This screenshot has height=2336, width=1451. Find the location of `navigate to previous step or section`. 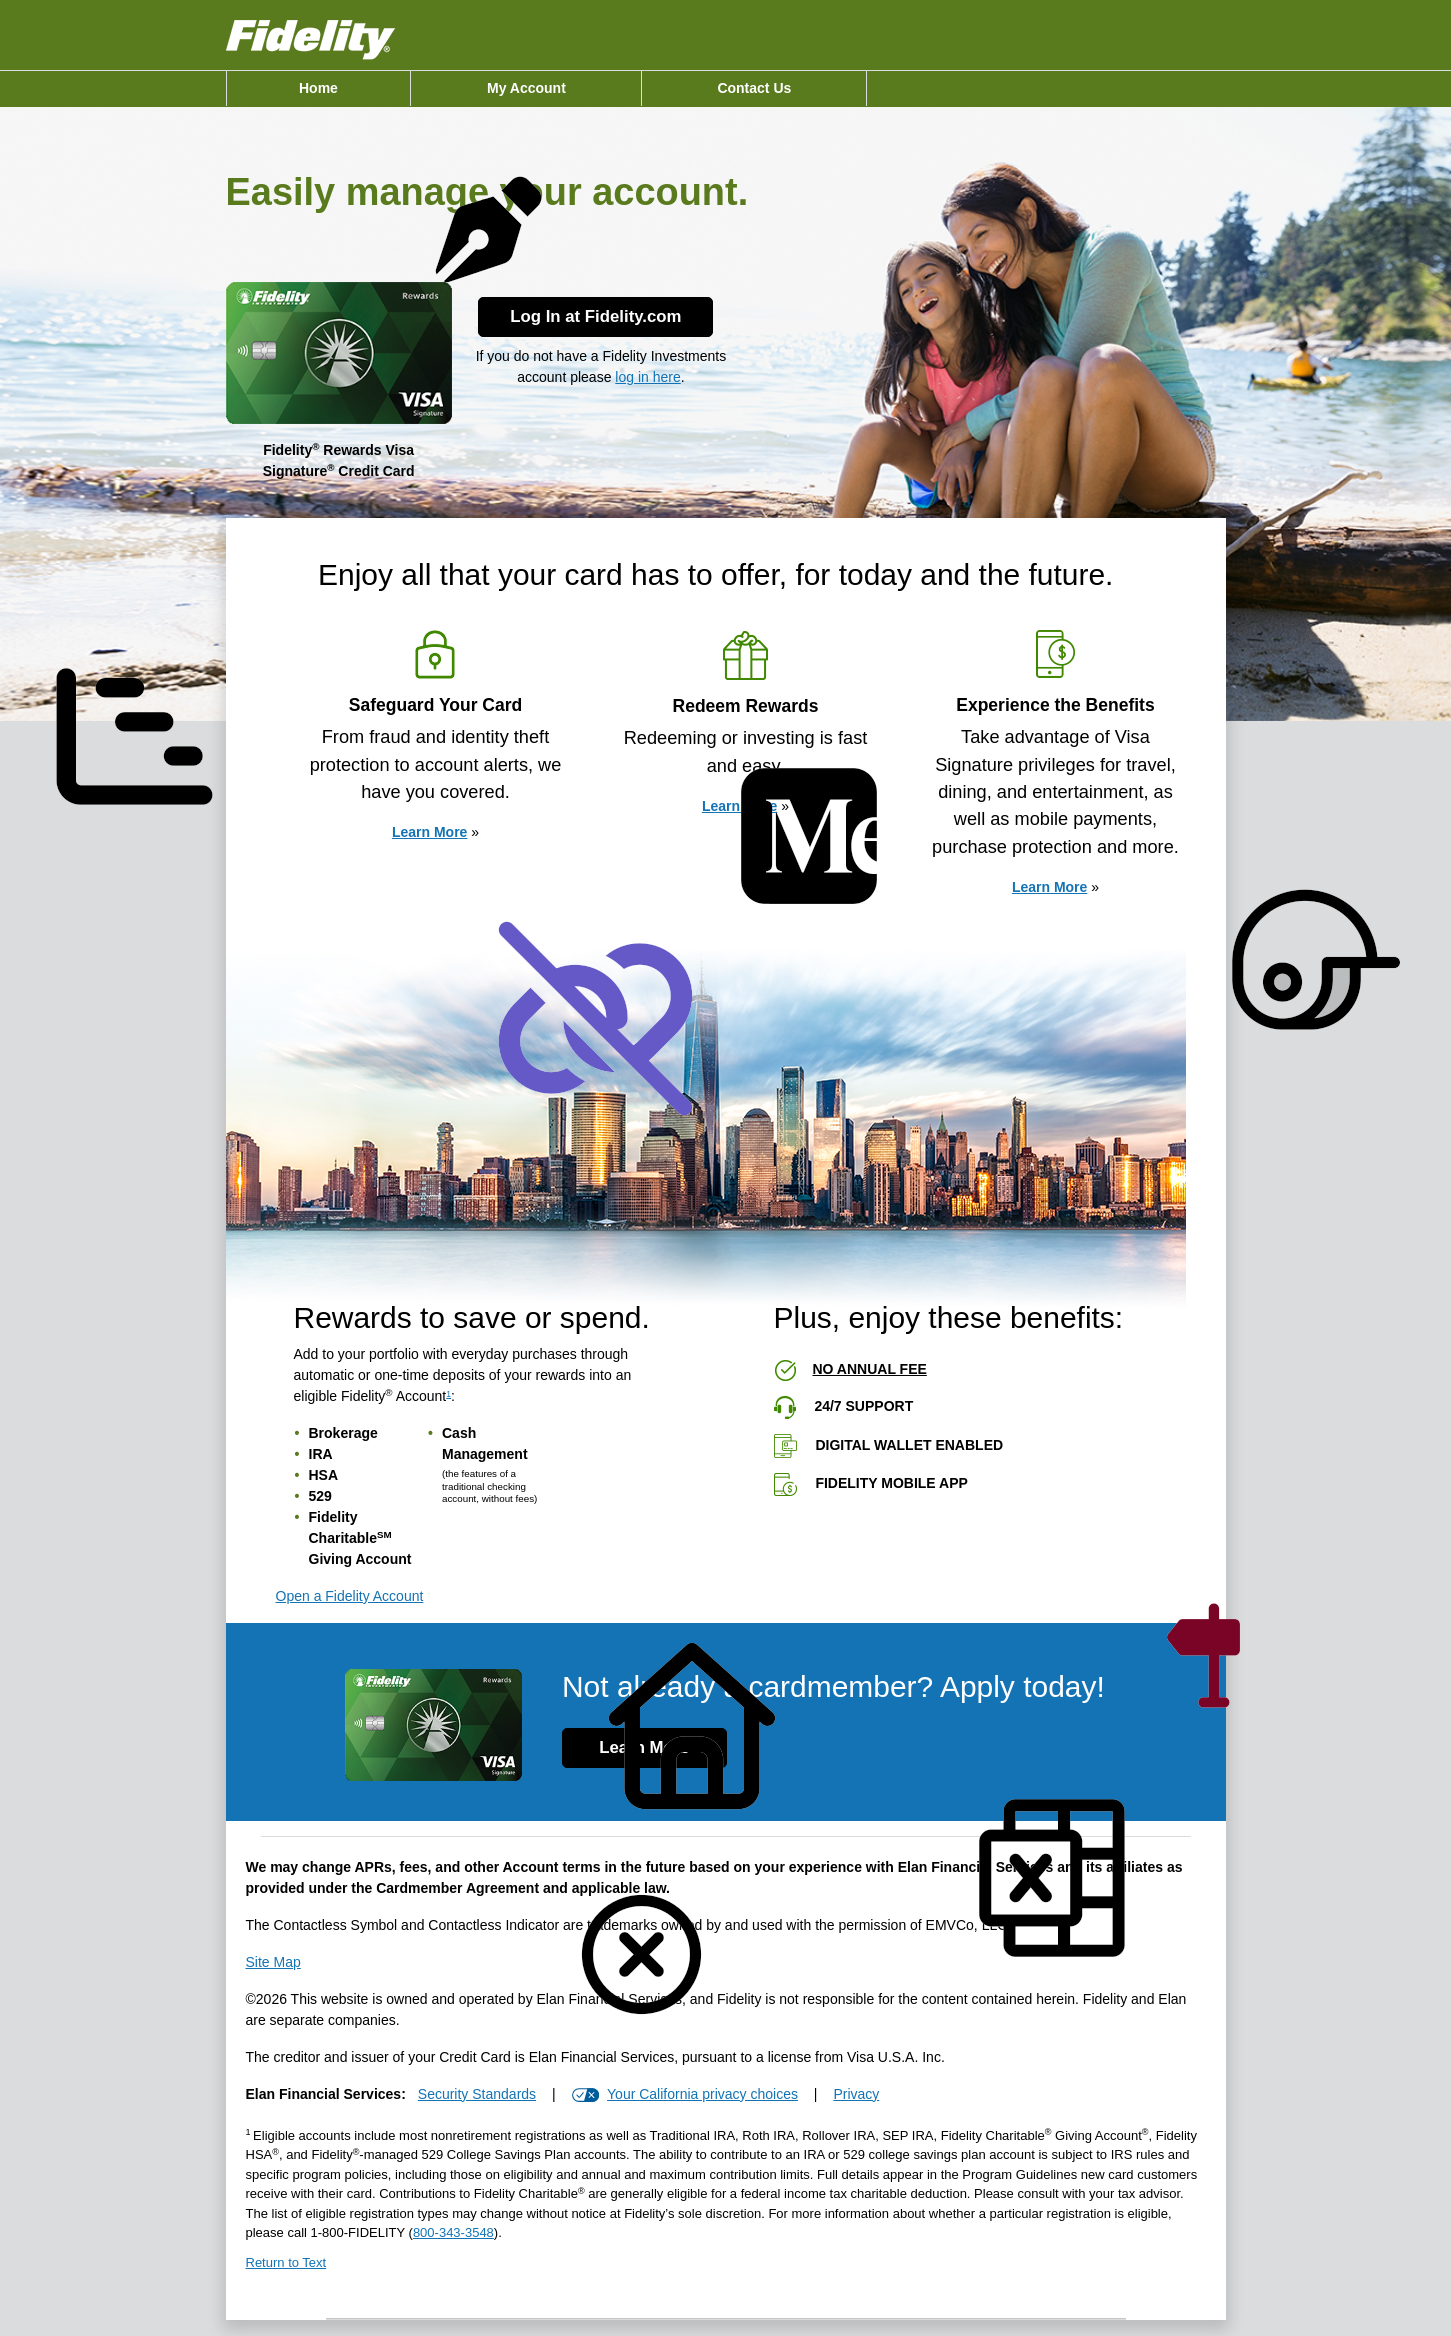

navigate to previous step or section is located at coordinates (1203, 1655).